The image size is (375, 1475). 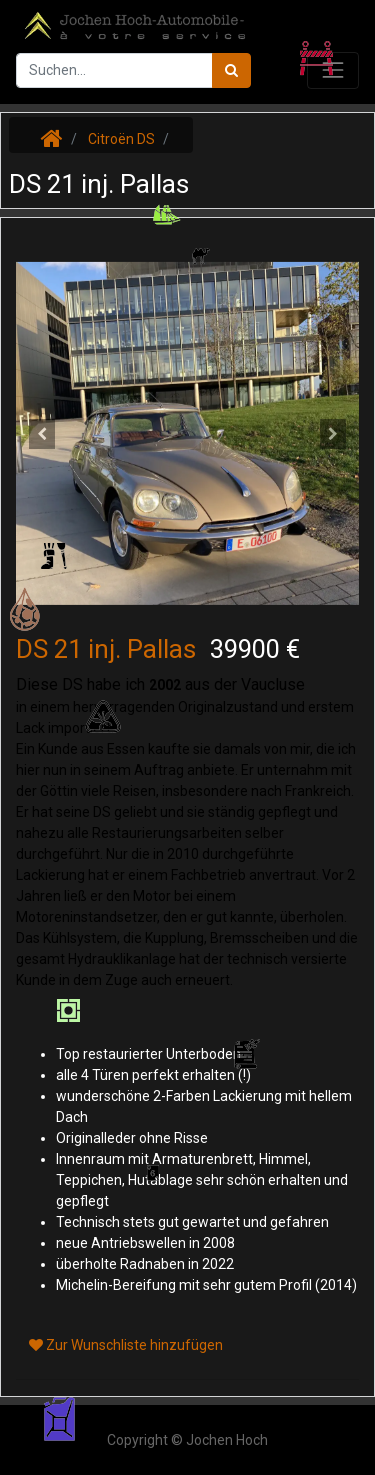 I want to click on activate crystallization ability or spell, so click(x=25, y=608).